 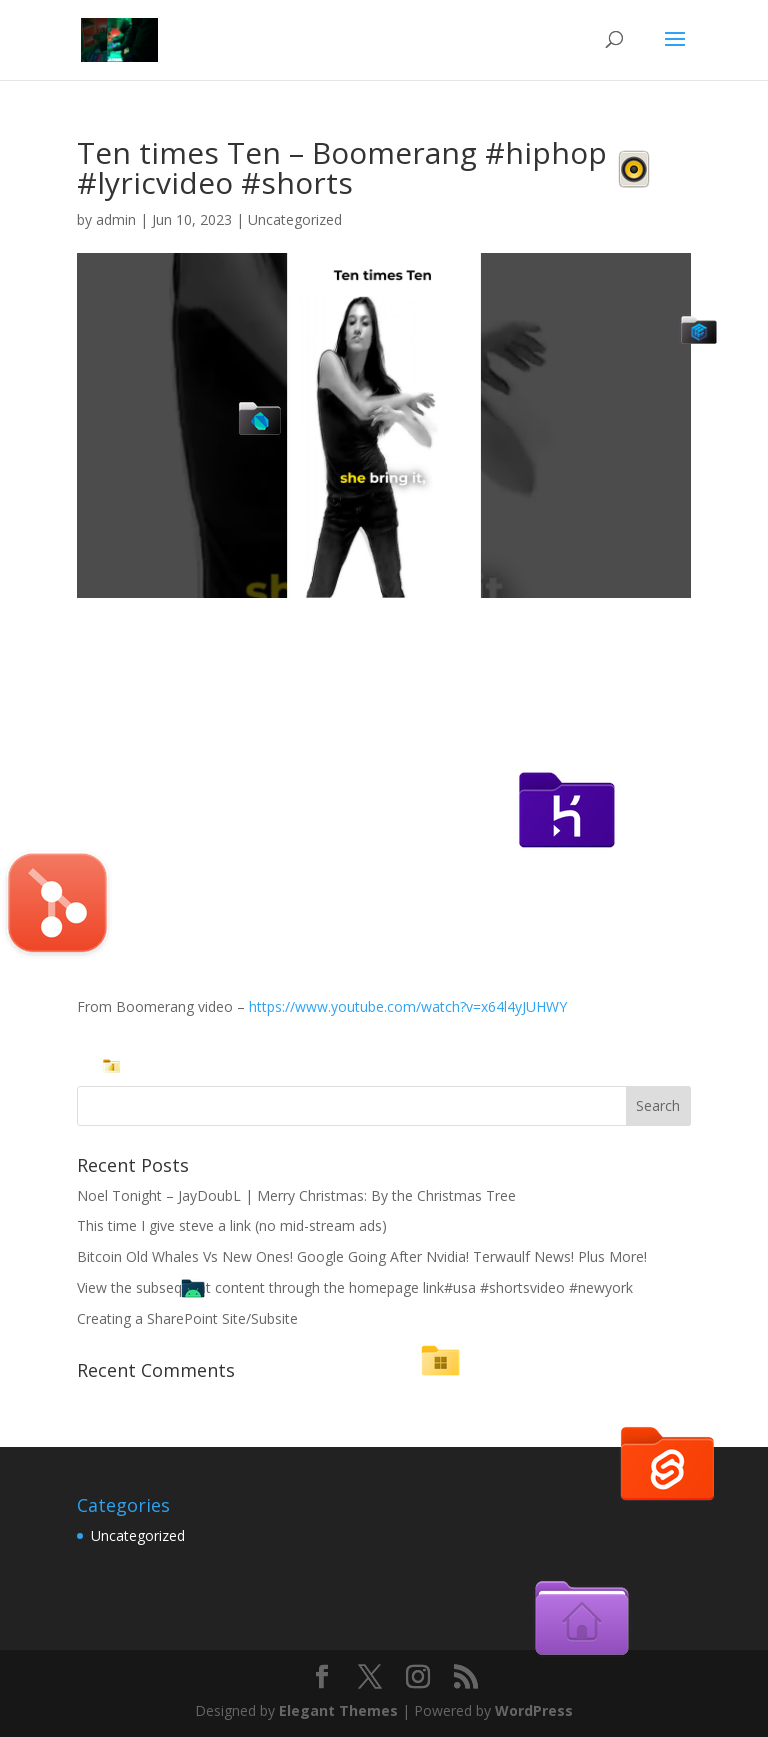 I want to click on configure git version control settings, so click(x=57, y=904).